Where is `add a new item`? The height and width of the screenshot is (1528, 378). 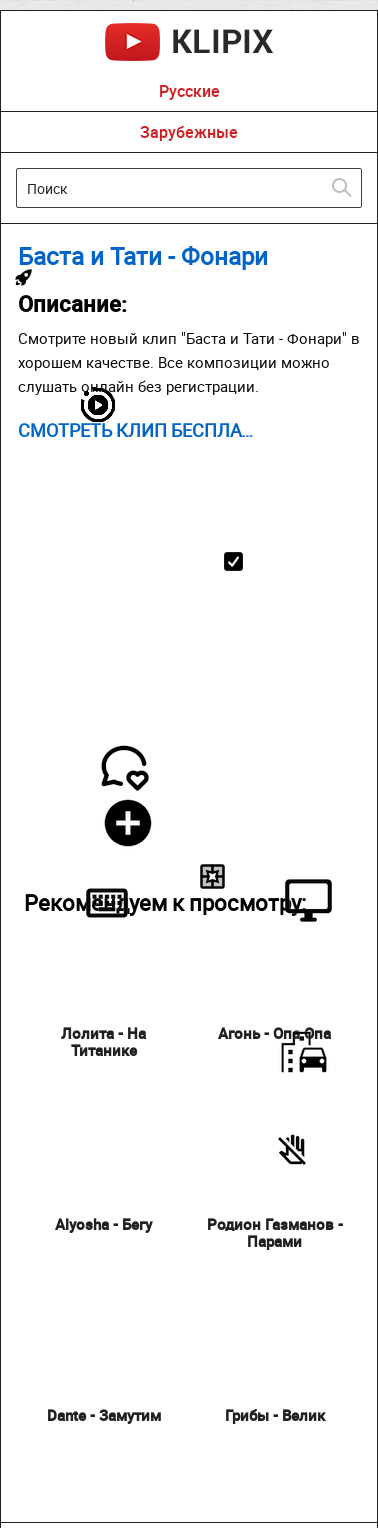
add a new item is located at coordinates (128, 823).